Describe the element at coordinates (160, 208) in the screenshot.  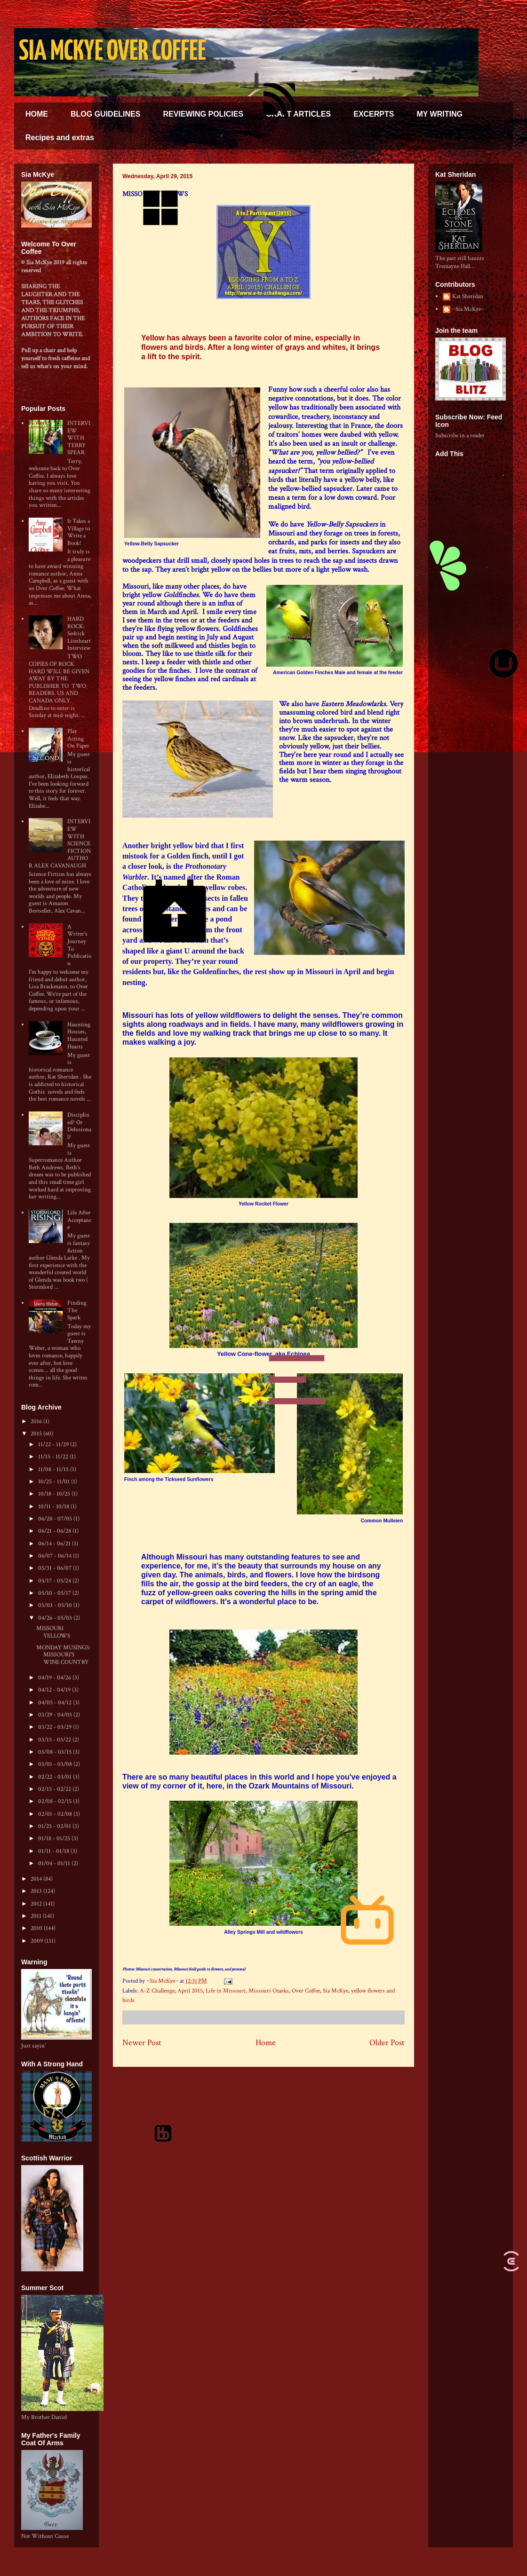
I see `sign in with microsoft account` at that location.